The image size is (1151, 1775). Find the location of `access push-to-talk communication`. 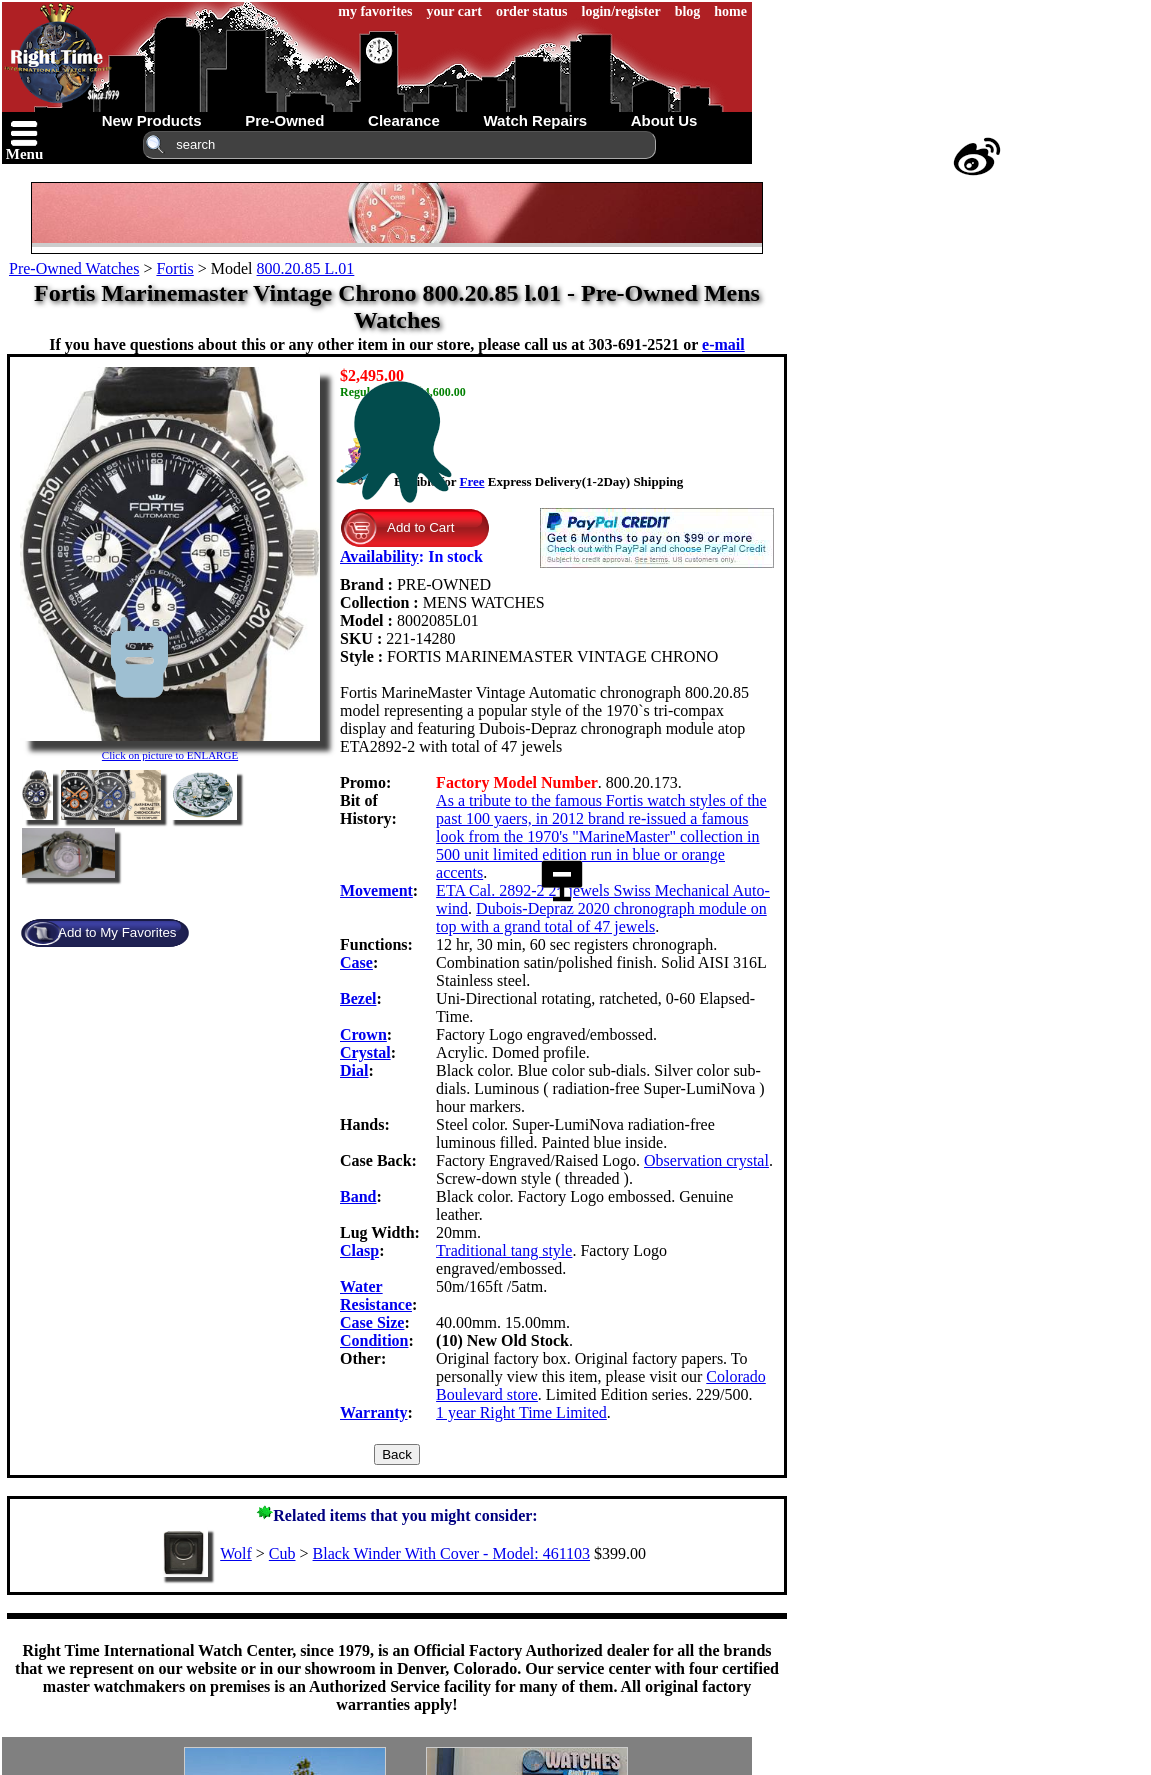

access push-to-talk communication is located at coordinates (139, 659).